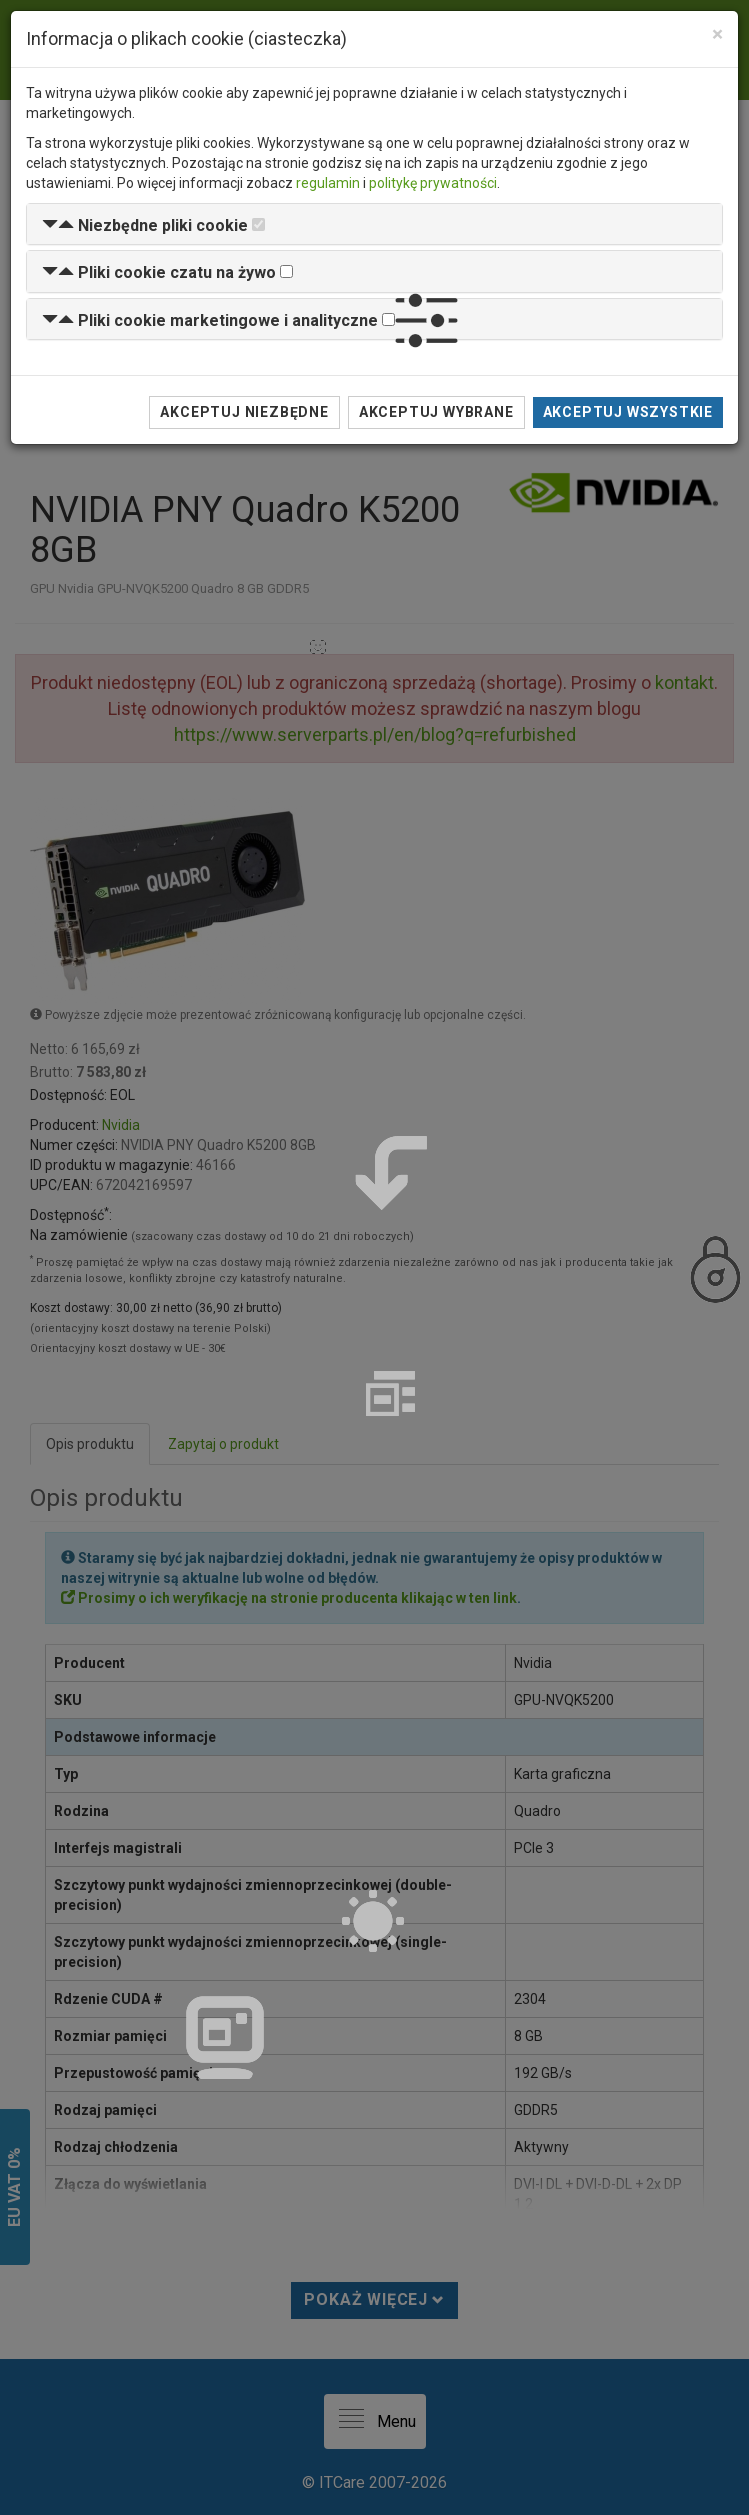 Image resolution: width=749 pixels, height=2515 pixels. Describe the element at coordinates (373, 1921) in the screenshot. I see `indicates clear, sunny weather conditions` at that location.